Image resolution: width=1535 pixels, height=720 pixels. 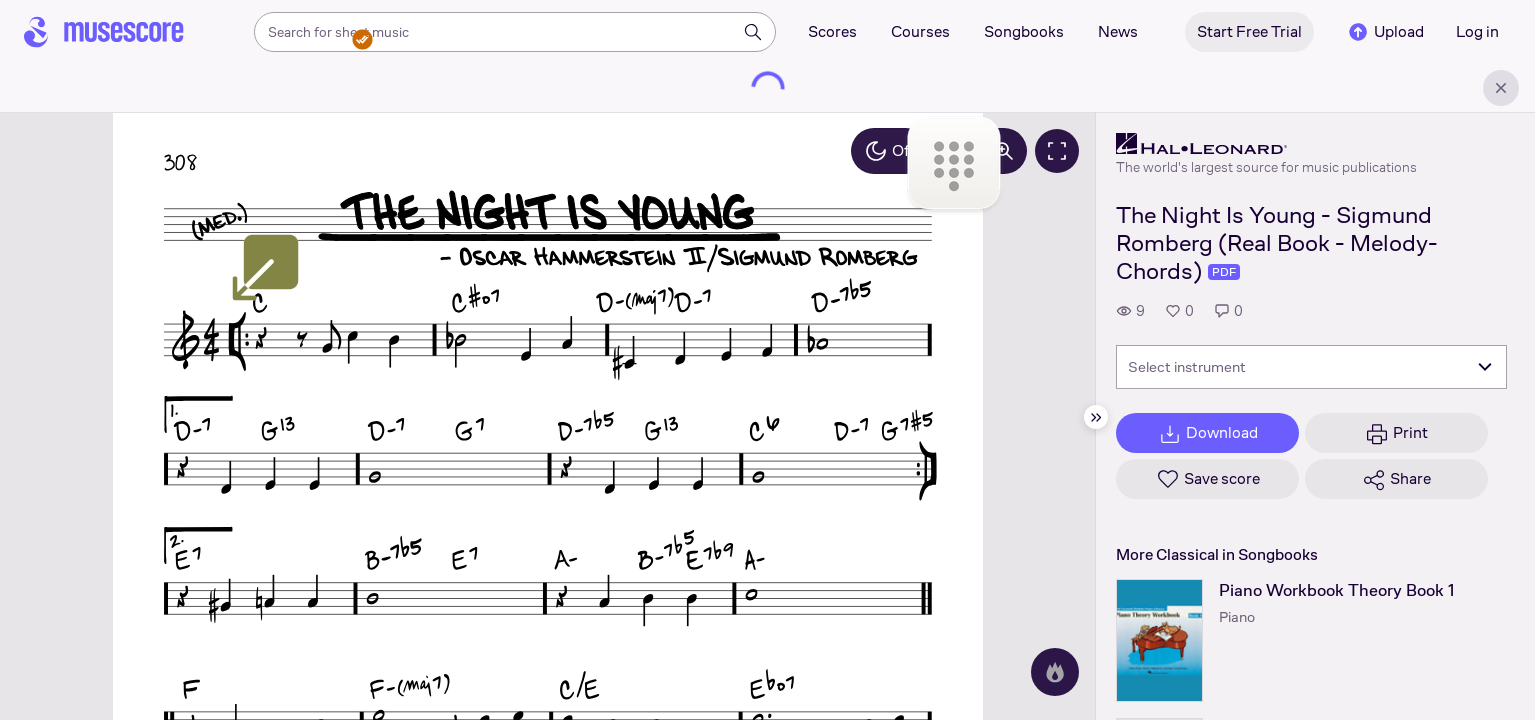 What do you see at coordinates (362, 39) in the screenshot?
I see `indicates task or item has been fully completed` at bounding box center [362, 39].